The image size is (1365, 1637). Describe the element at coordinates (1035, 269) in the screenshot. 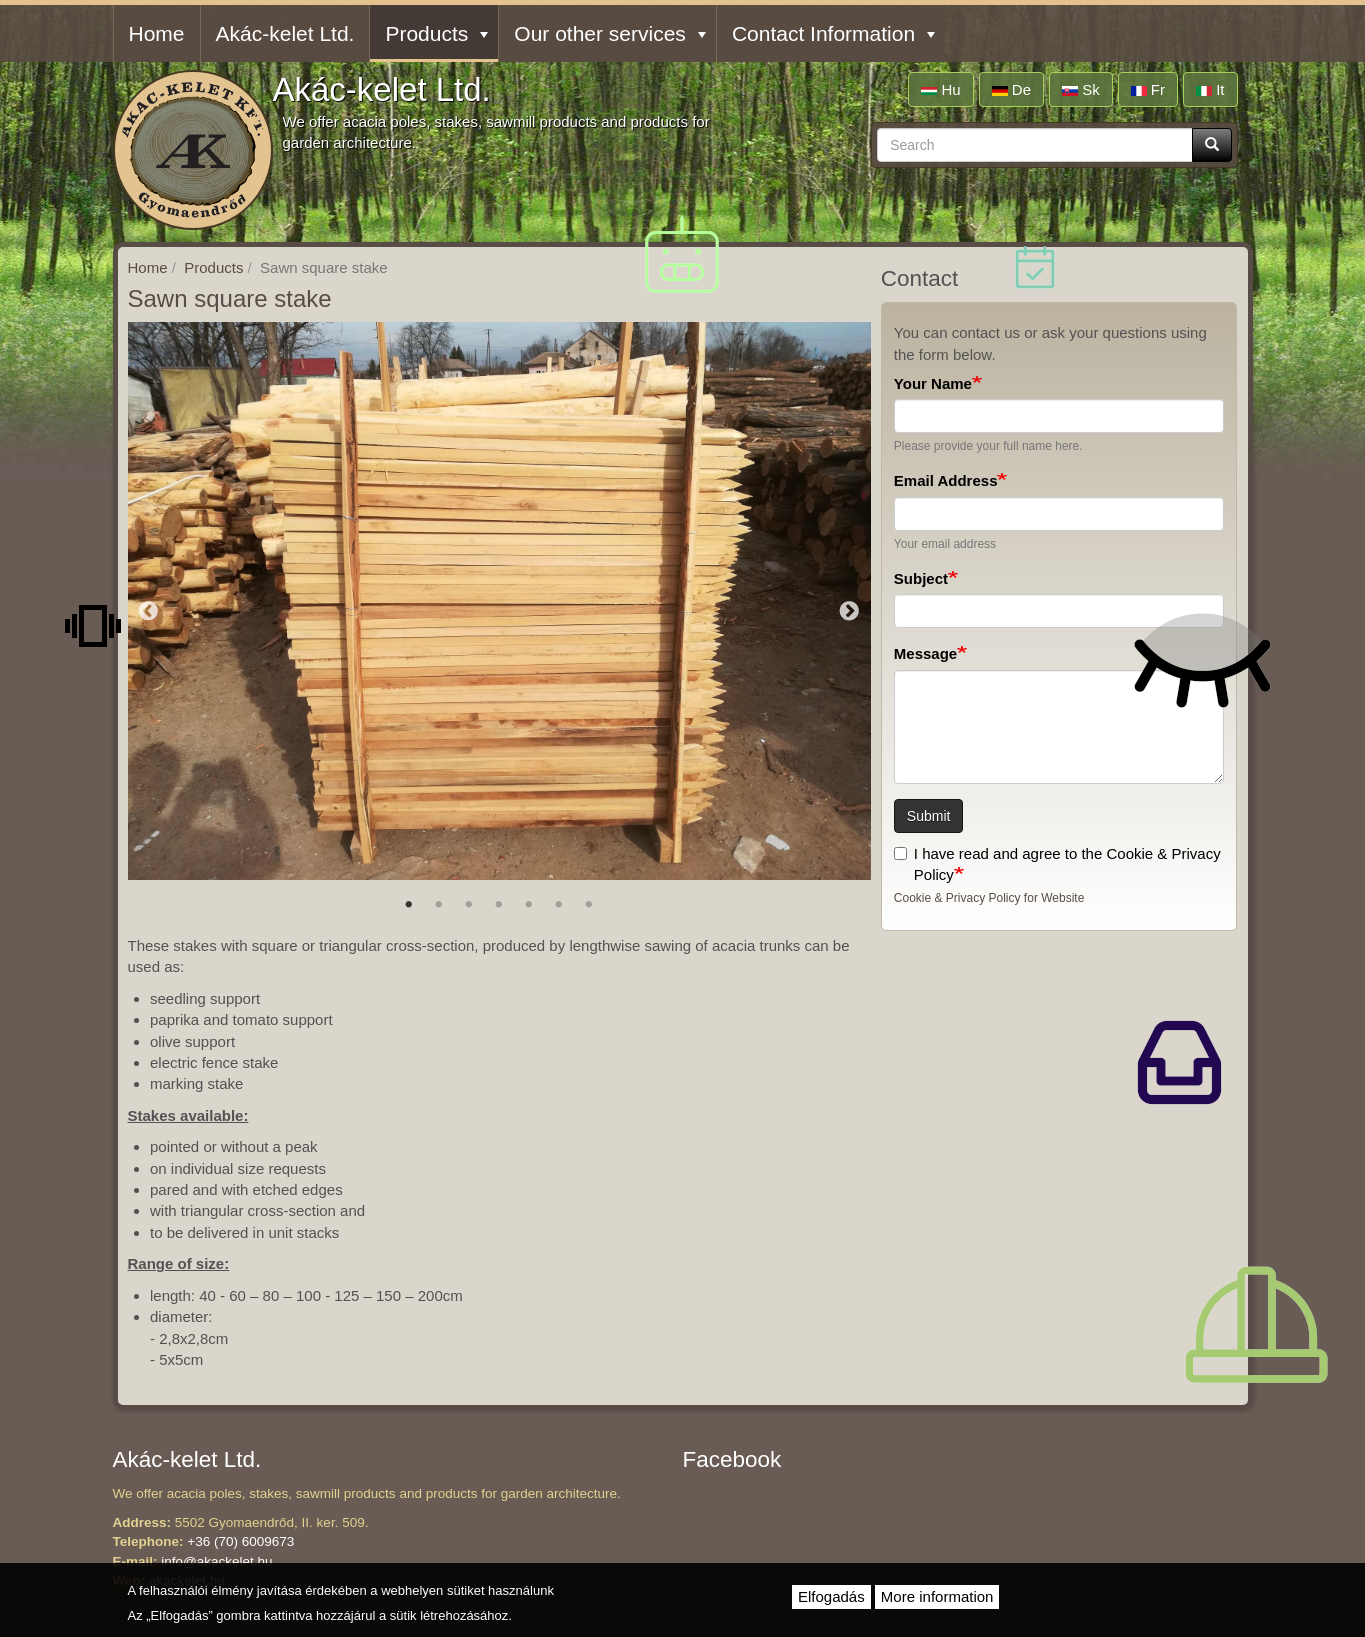

I see `confirm or complete a scheduled event` at that location.